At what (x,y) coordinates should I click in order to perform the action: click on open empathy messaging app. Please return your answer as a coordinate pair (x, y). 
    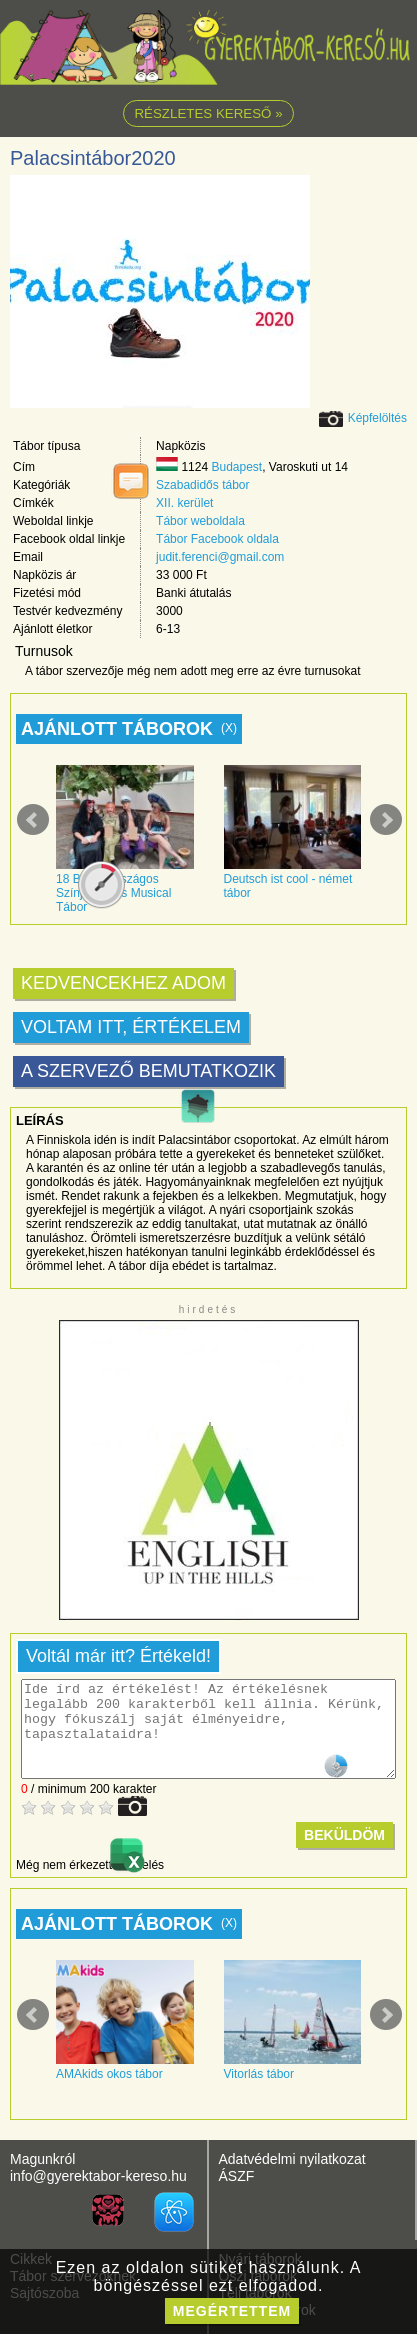
    Looking at the image, I should click on (131, 481).